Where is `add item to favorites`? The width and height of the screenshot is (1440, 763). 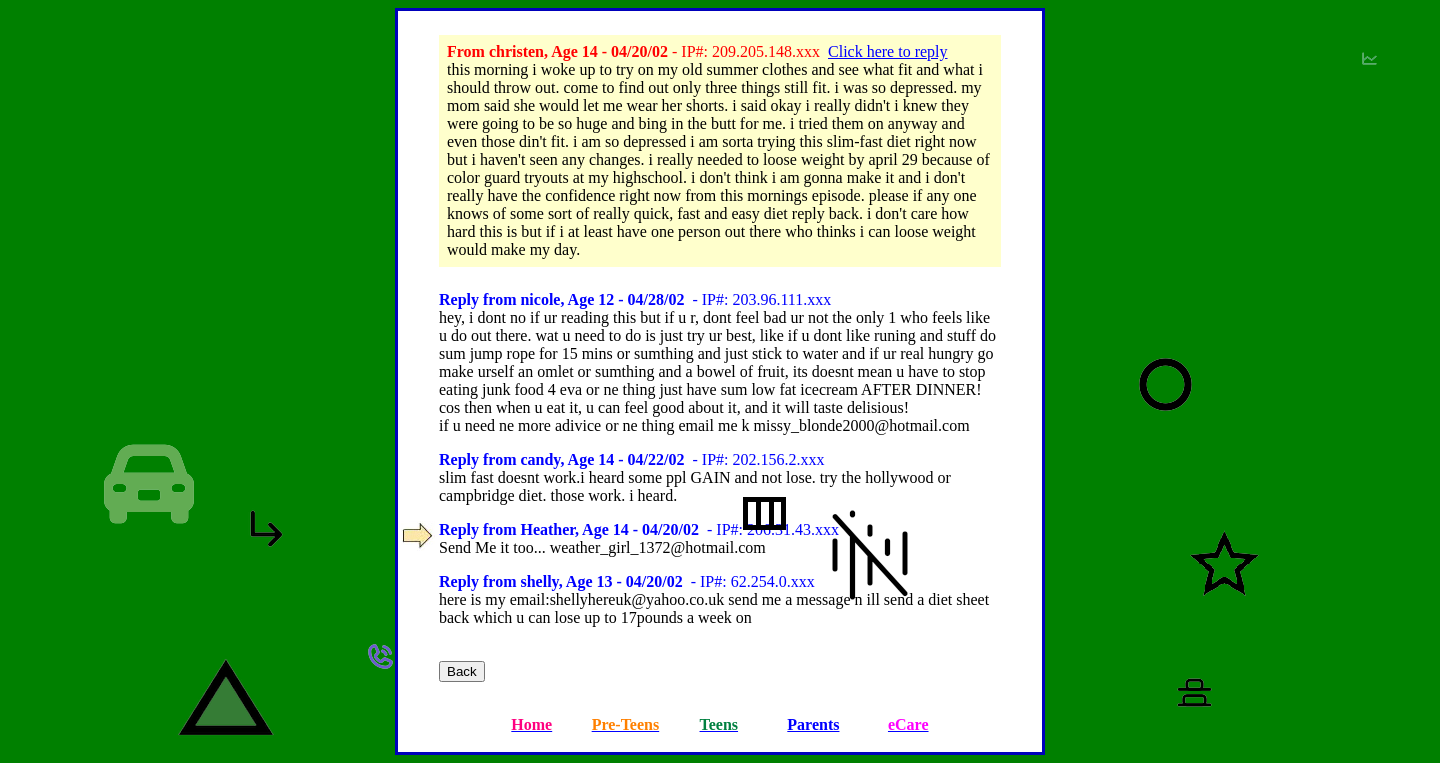
add item to favorites is located at coordinates (1224, 564).